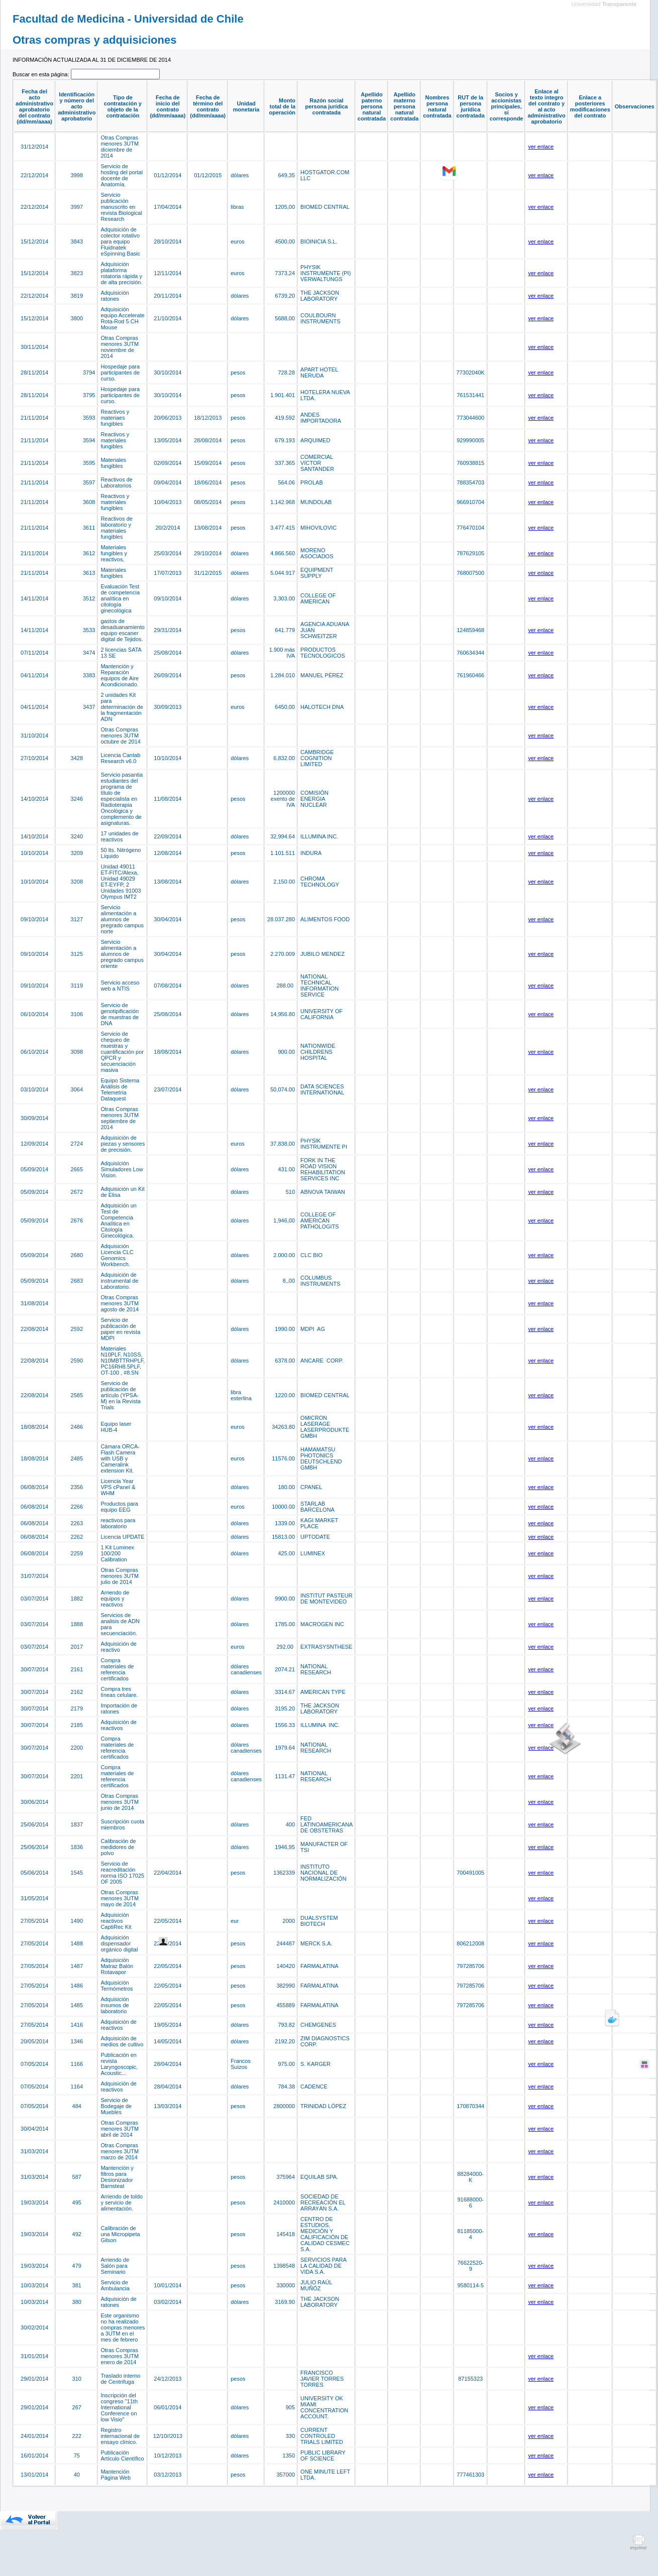  What do you see at coordinates (449, 171) in the screenshot?
I see `open Gmail email app` at bounding box center [449, 171].